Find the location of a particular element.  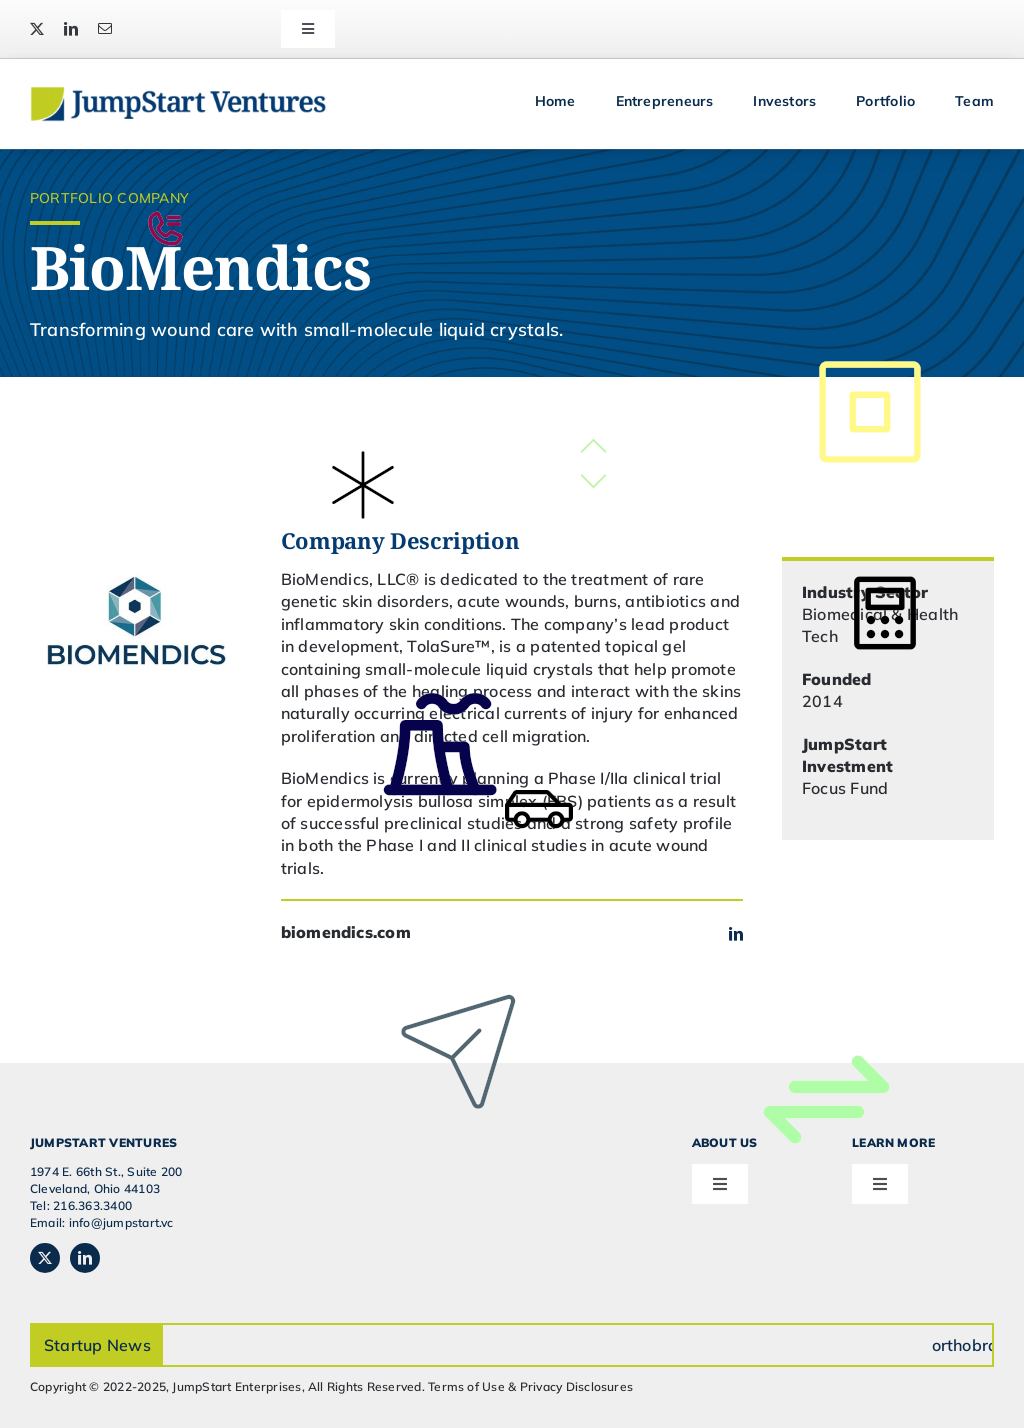

switch or swap between two items is located at coordinates (826, 1099).